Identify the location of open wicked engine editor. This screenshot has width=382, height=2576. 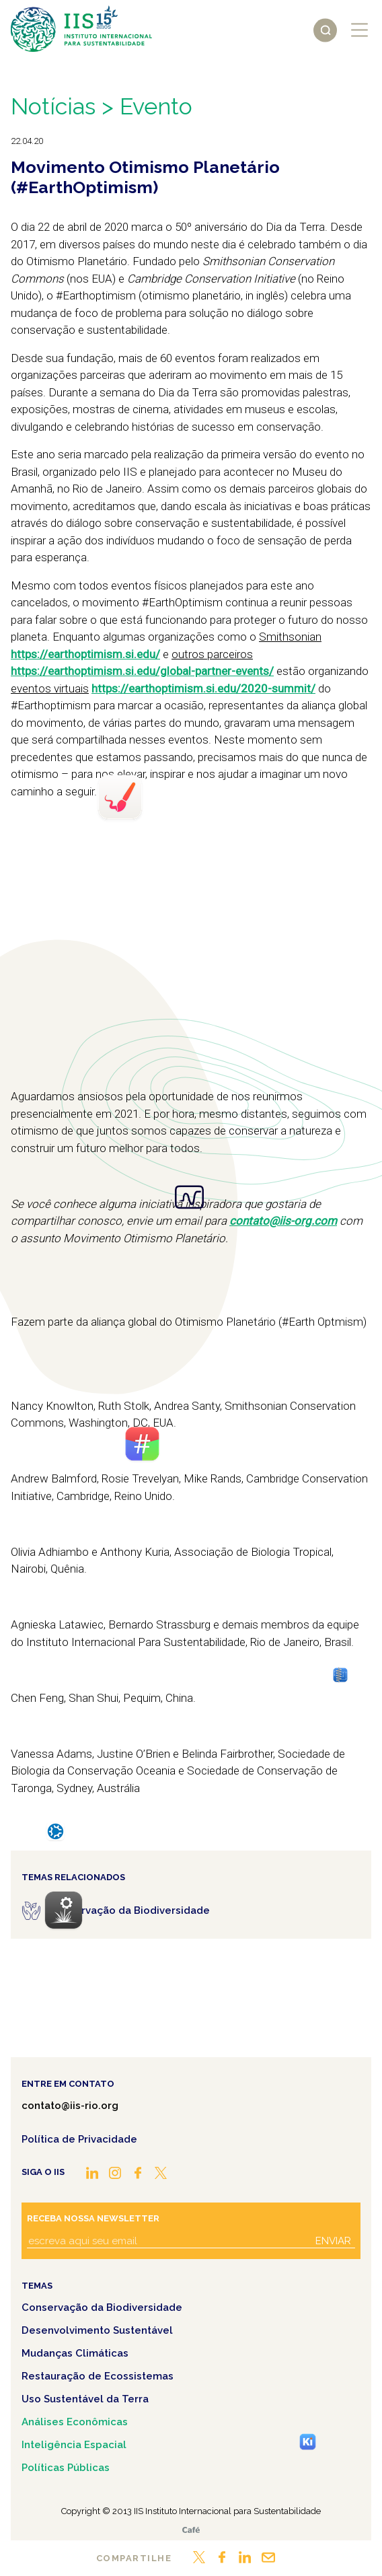
(63, 1910).